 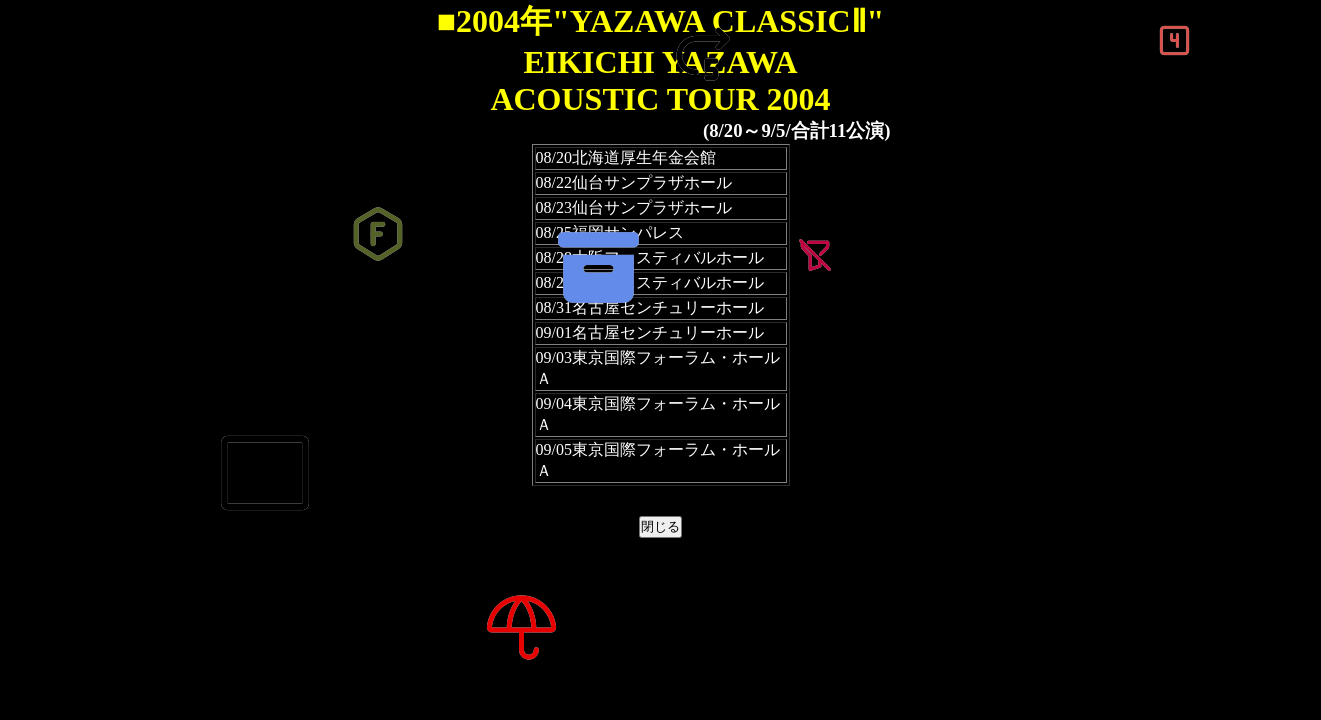 What do you see at coordinates (815, 255) in the screenshot?
I see `clear all active filters` at bounding box center [815, 255].